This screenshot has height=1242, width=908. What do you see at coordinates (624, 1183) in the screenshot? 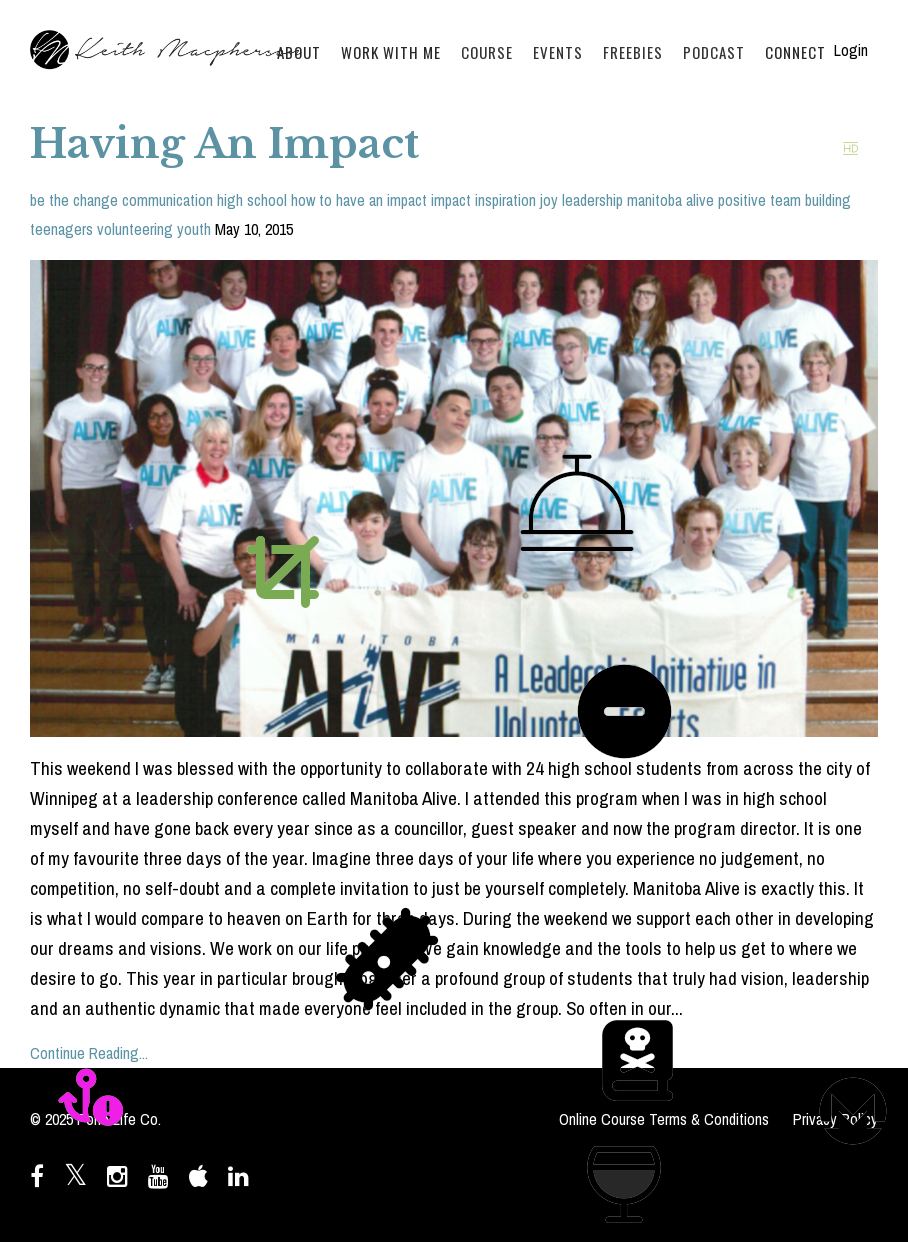
I see `browse wine or cocktail menu` at bounding box center [624, 1183].